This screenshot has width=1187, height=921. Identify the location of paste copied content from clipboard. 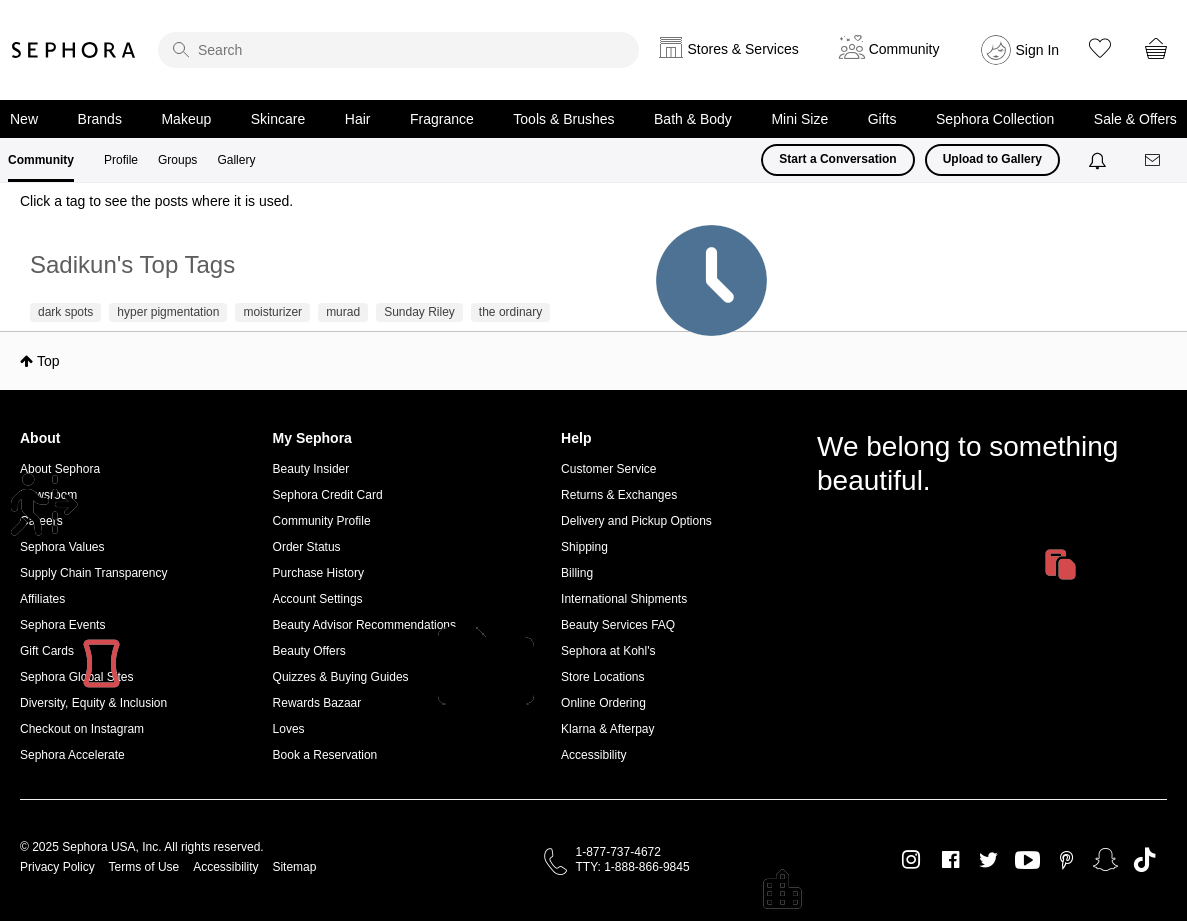
(1060, 564).